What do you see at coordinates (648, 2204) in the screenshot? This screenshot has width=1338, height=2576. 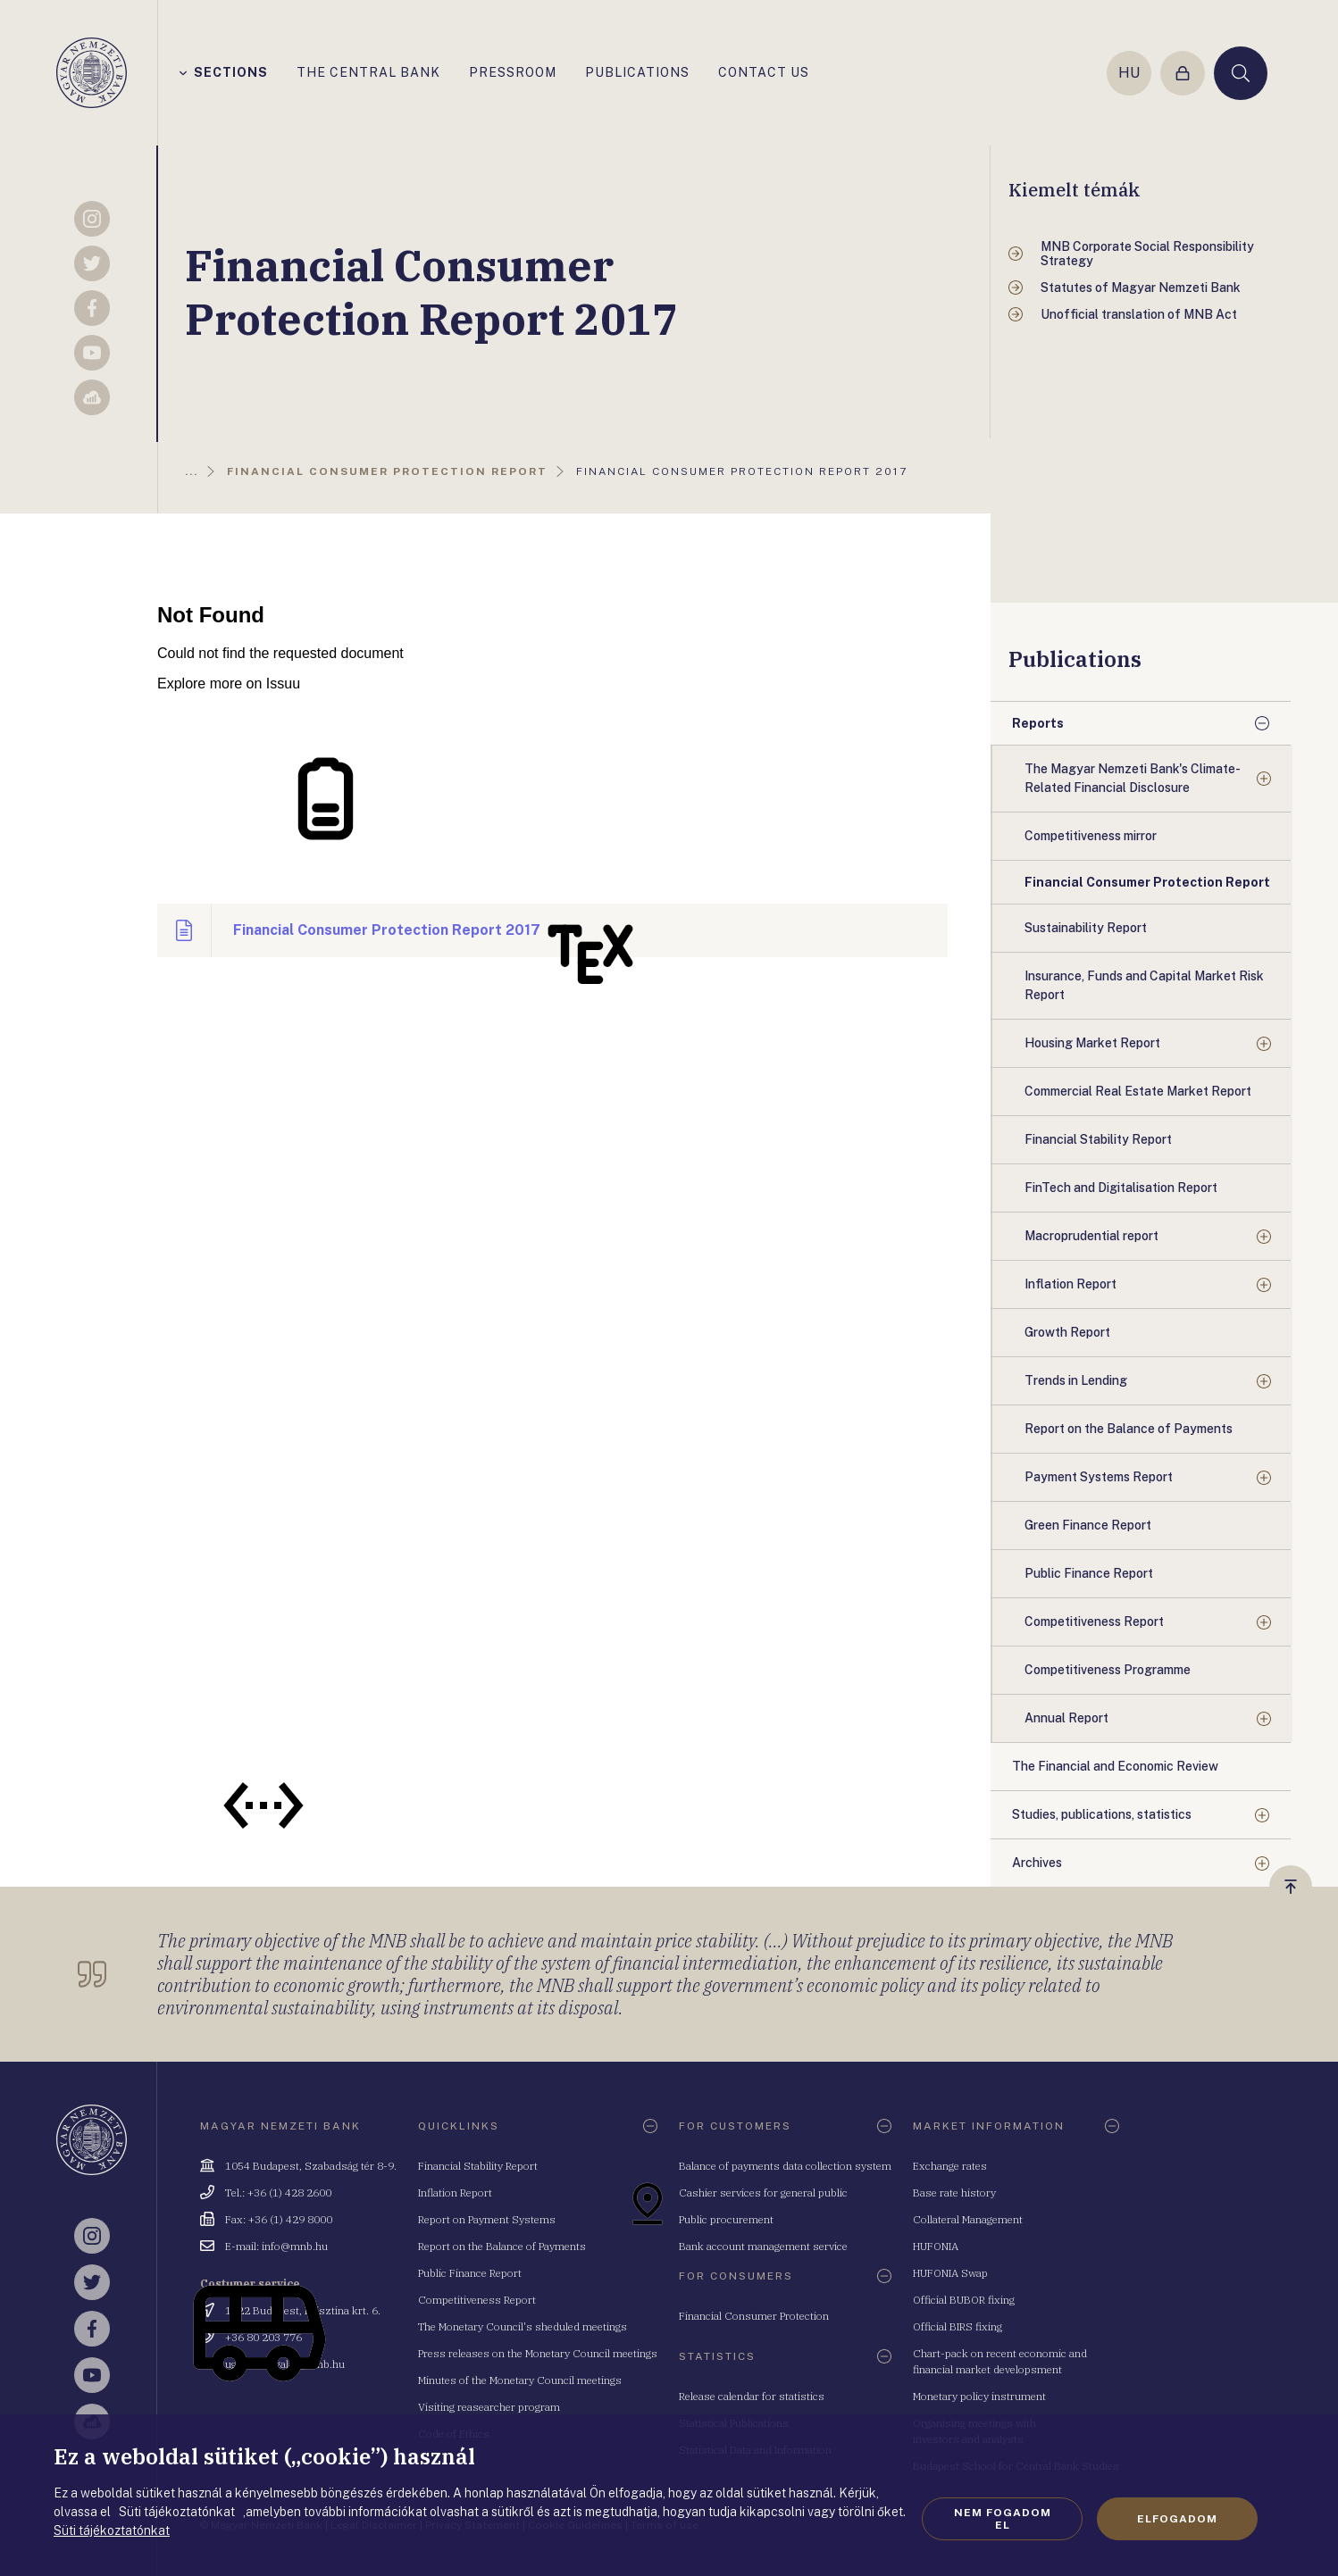 I see `drop a pin on the map` at bounding box center [648, 2204].